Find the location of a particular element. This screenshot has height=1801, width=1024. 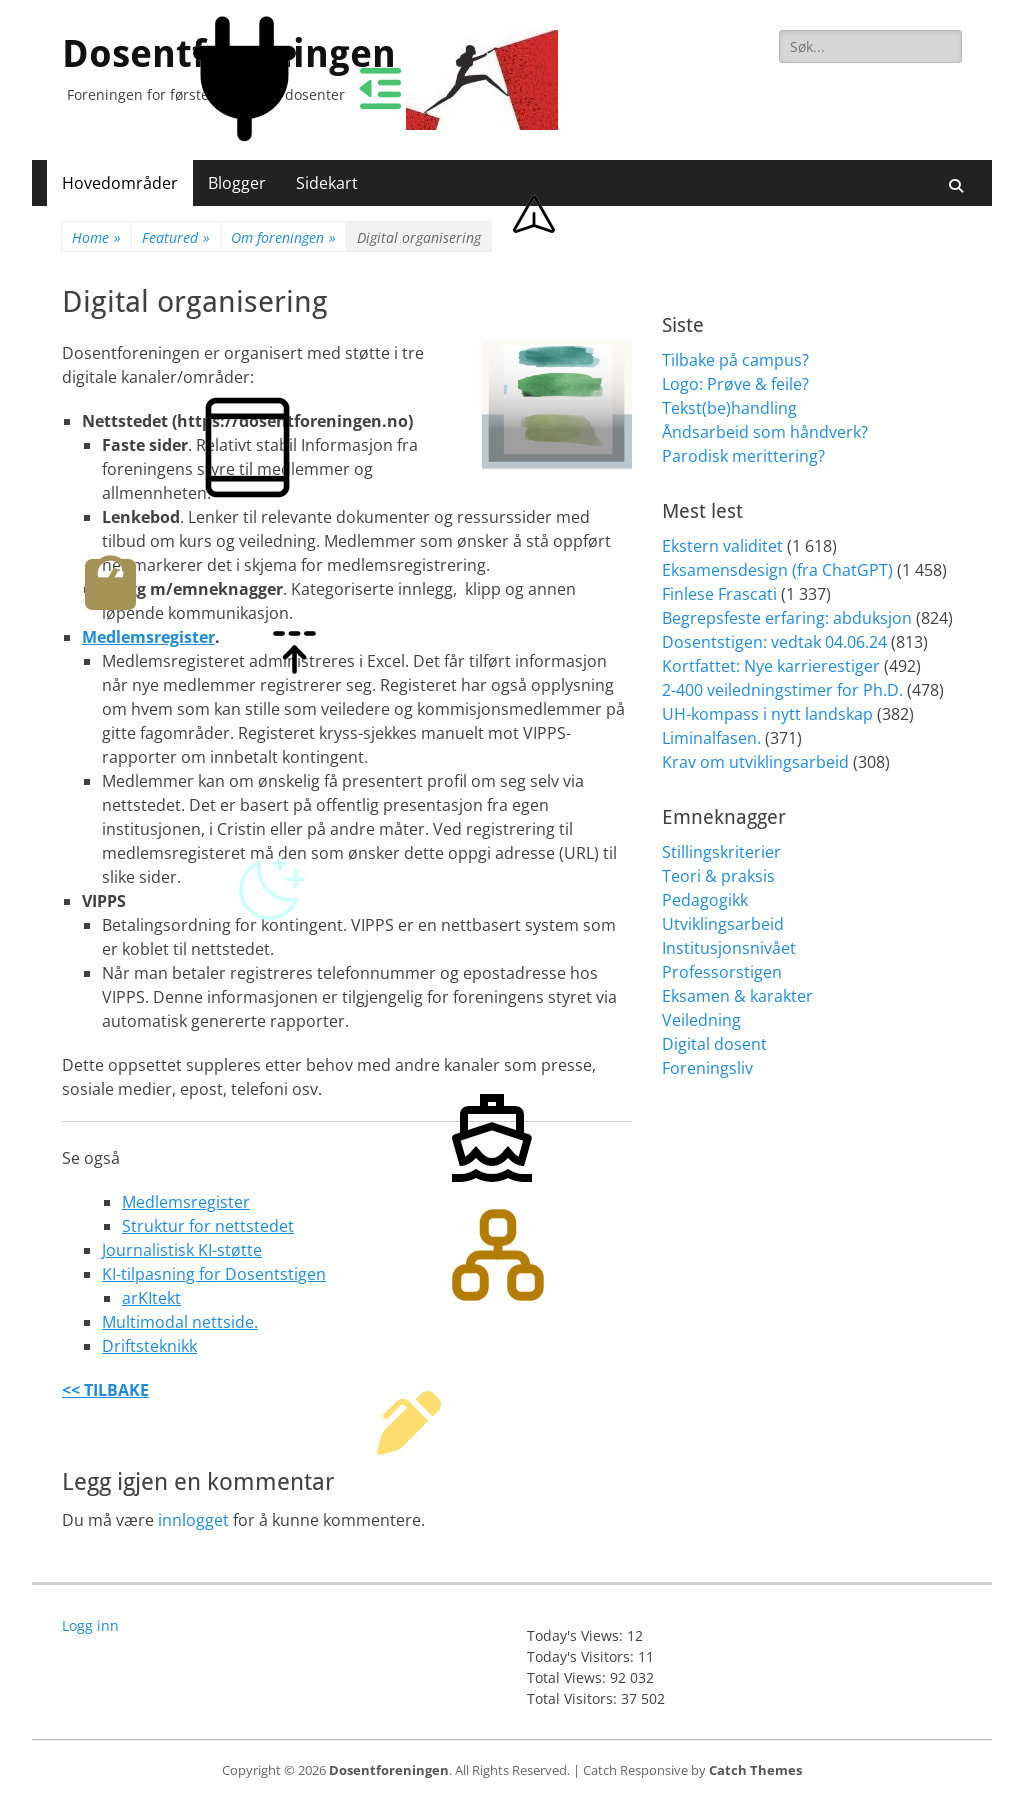

switch to tablet view or layout is located at coordinates (247, 447).